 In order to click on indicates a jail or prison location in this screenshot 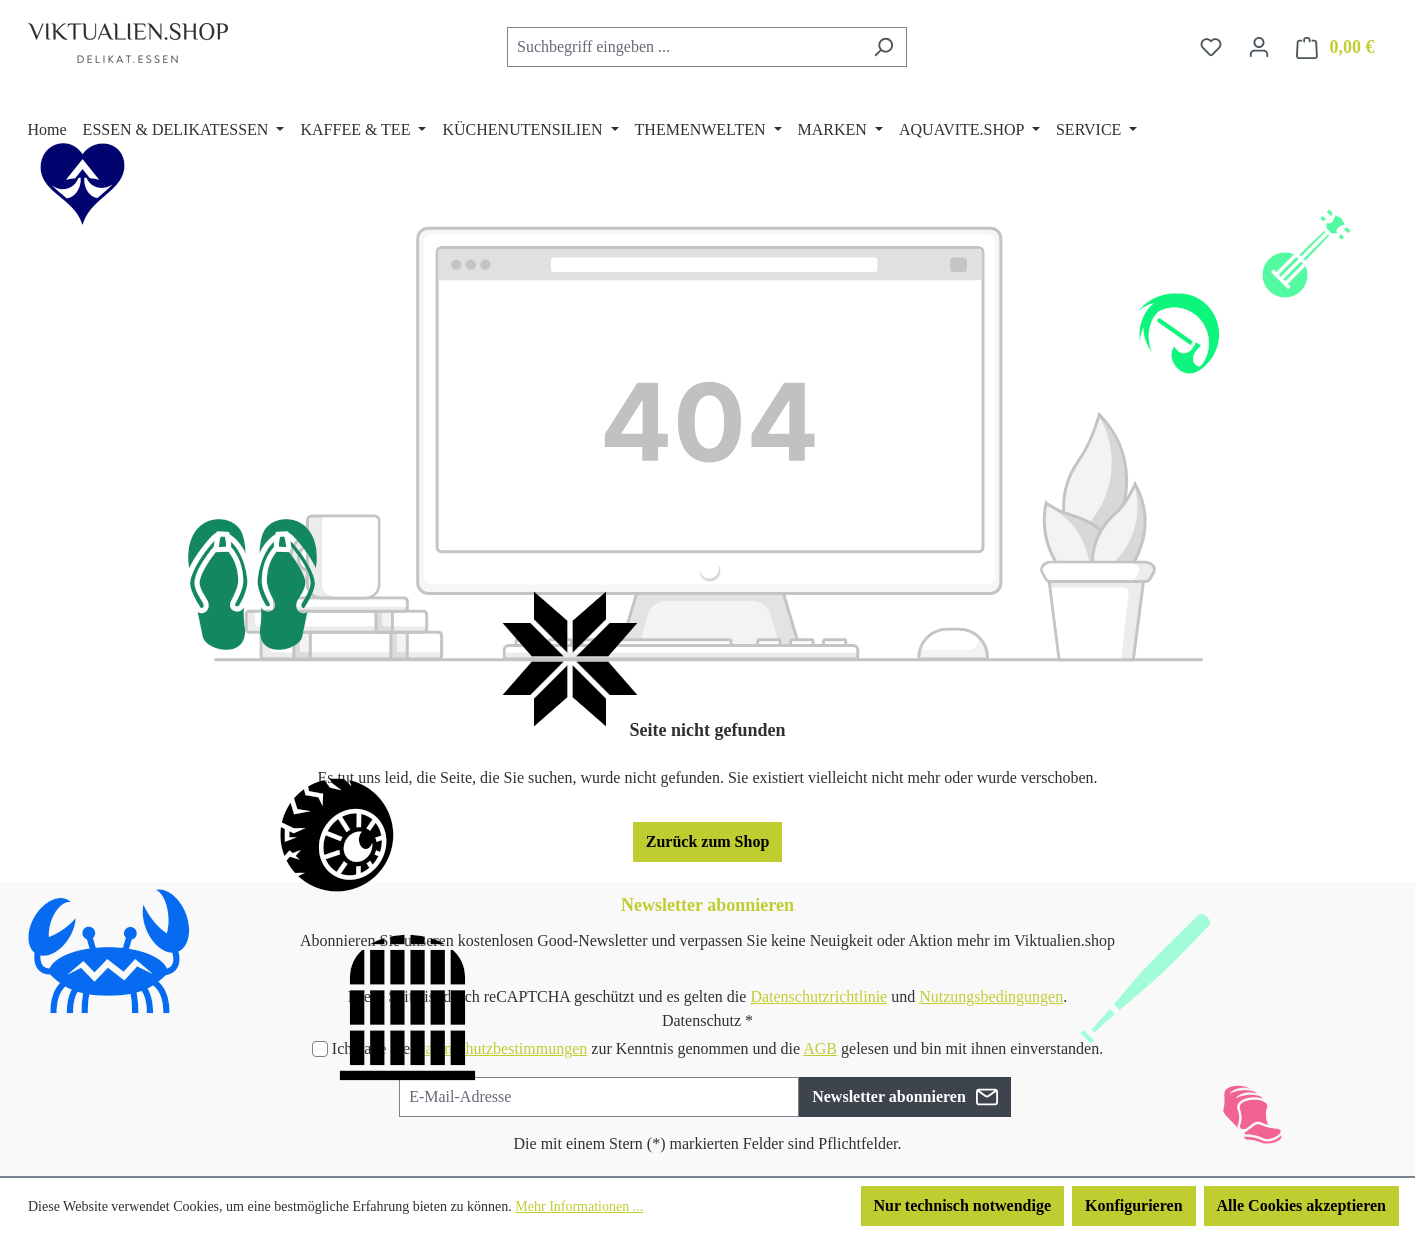, I will do `click(407, 1007)`.